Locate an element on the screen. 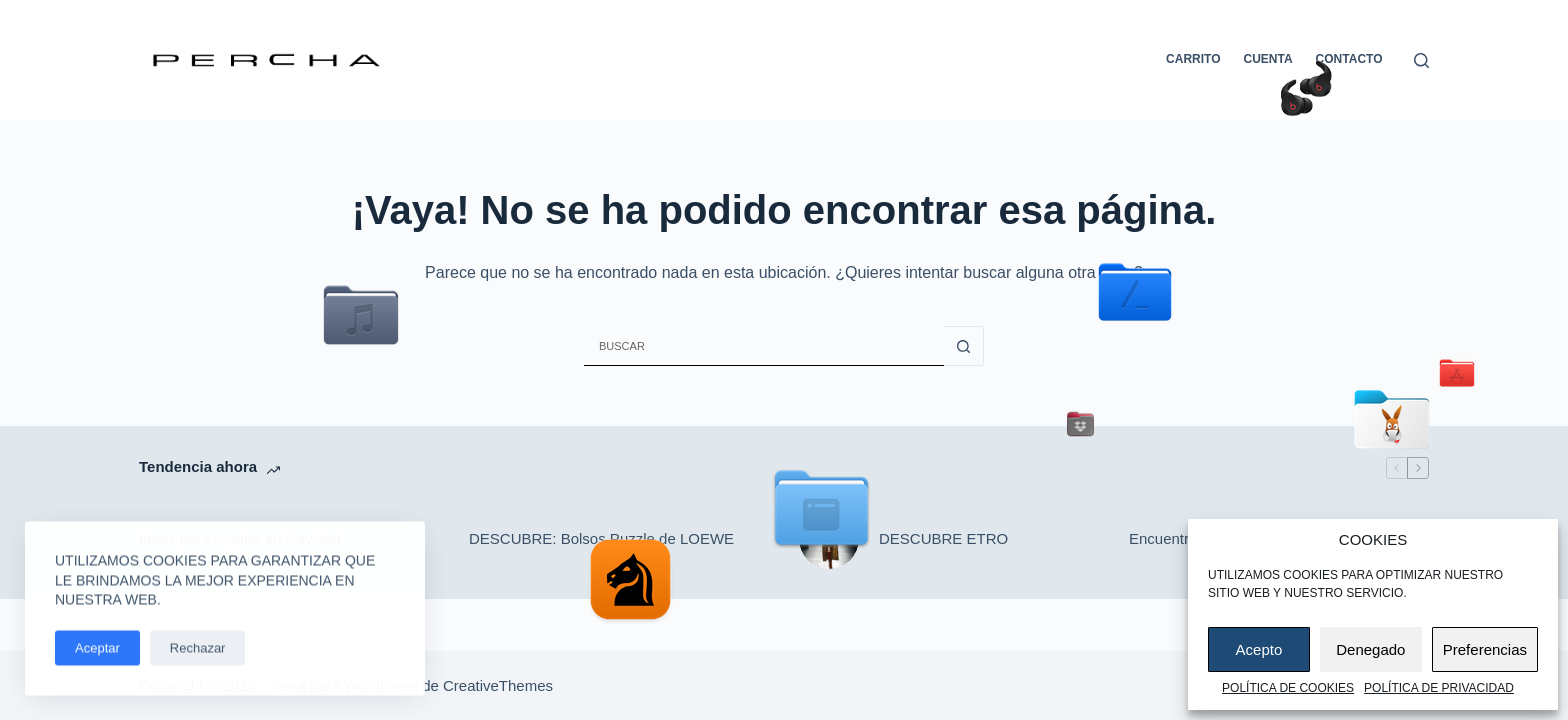 The width and height of the screenshot is (1568, 720). open templates folder is located at coordinates (1457, 373).